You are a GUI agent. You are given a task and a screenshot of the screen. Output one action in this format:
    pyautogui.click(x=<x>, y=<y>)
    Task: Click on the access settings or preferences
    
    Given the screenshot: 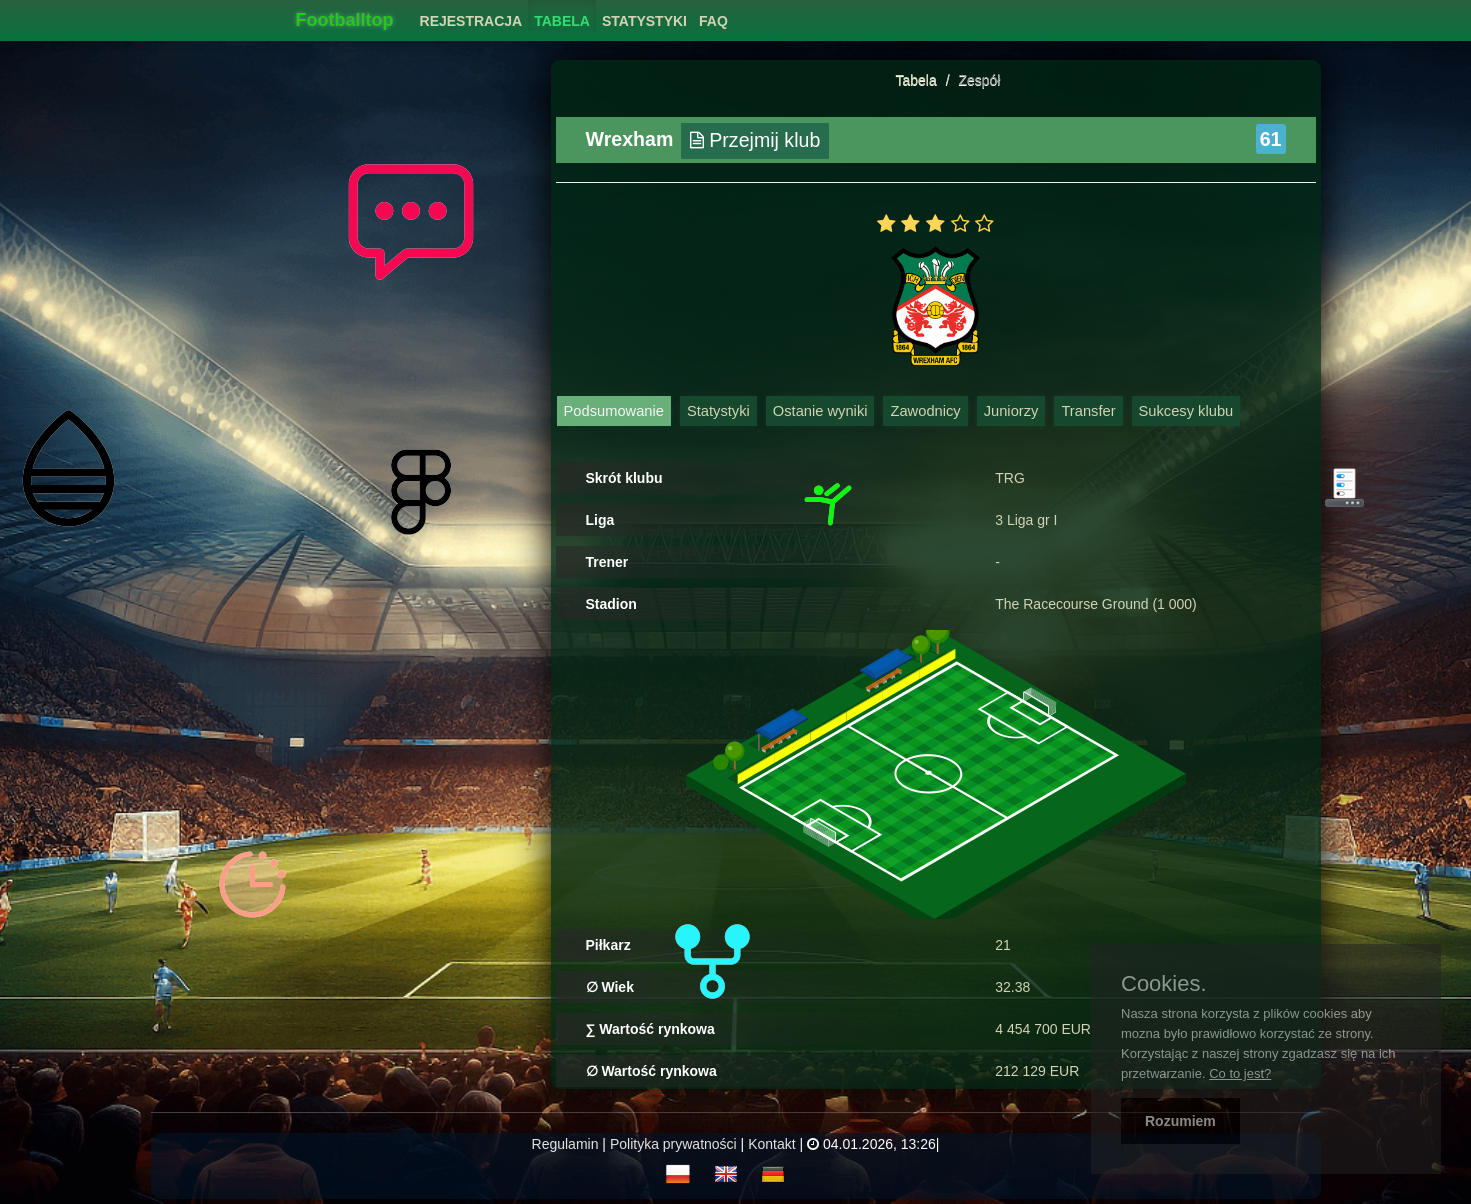 What is the action you would take?
    pyautogui.click(x=1344, y=487)
    